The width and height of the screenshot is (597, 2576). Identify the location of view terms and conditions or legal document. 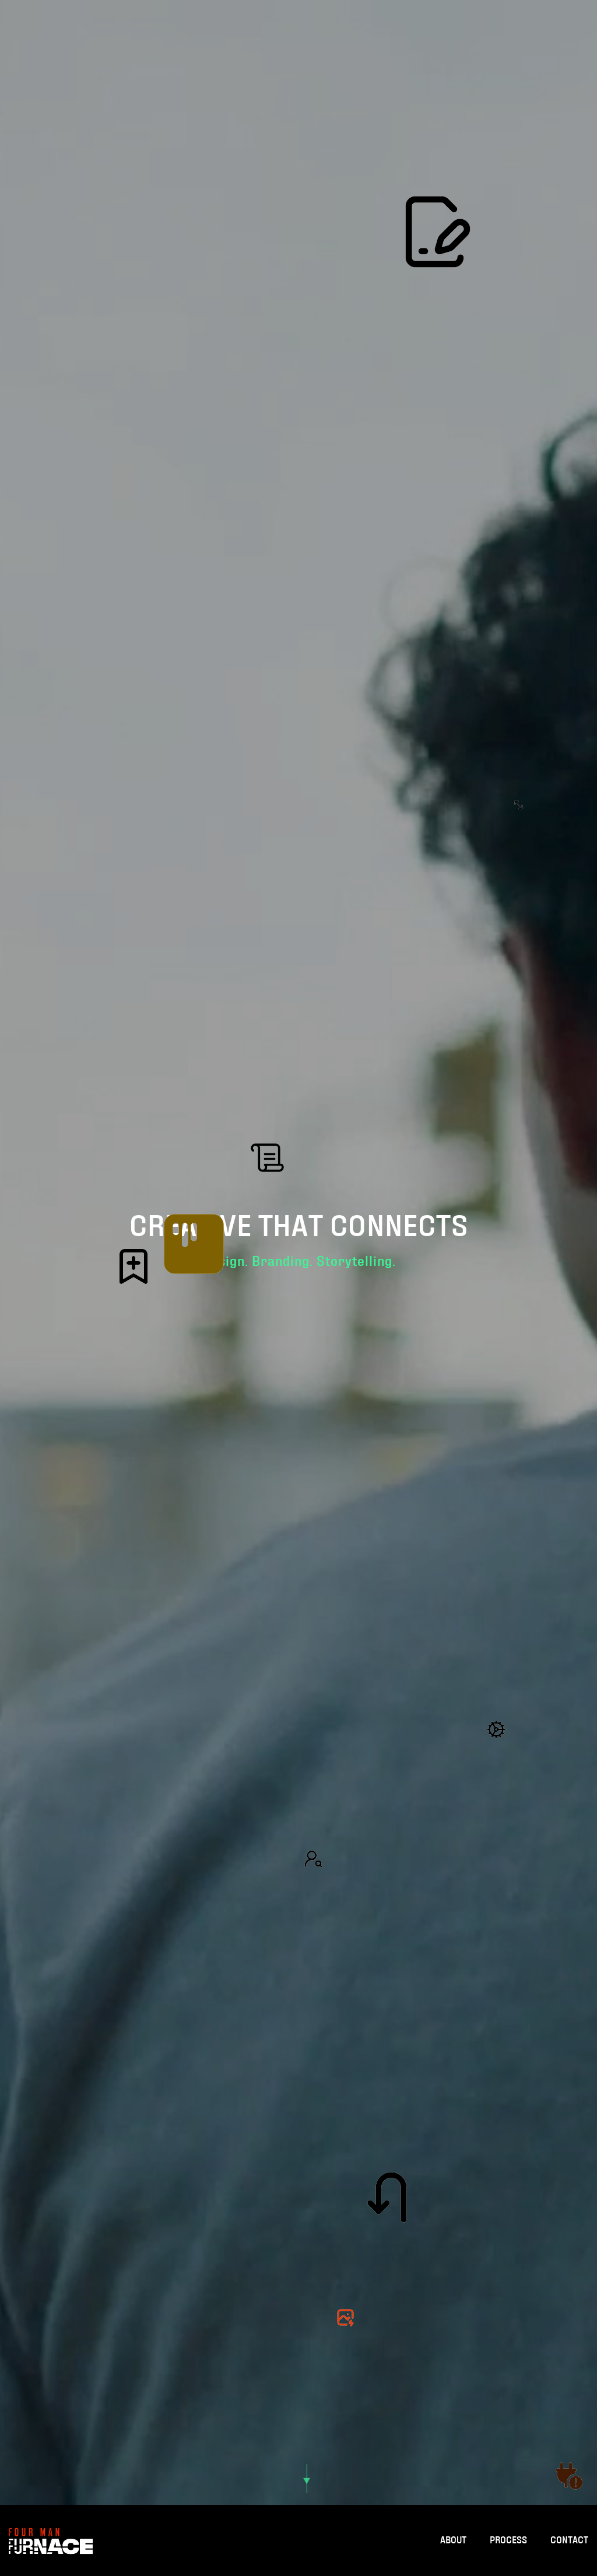
(268, 1157).